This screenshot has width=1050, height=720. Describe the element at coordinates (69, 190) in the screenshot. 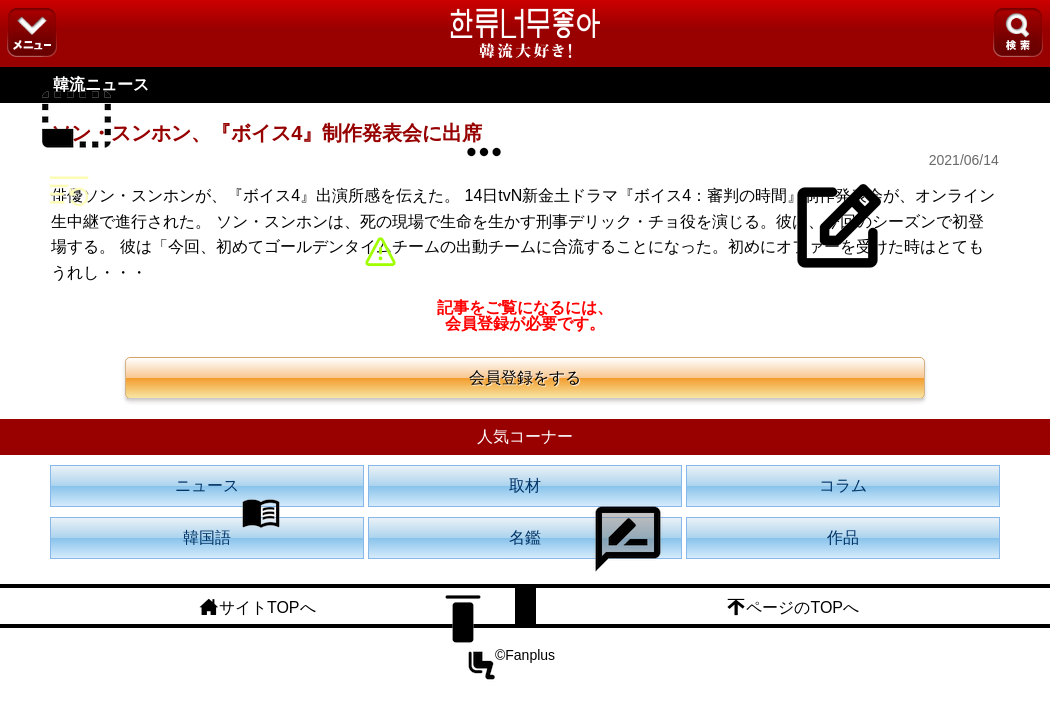

I see `restart the current debug frame` at that location.